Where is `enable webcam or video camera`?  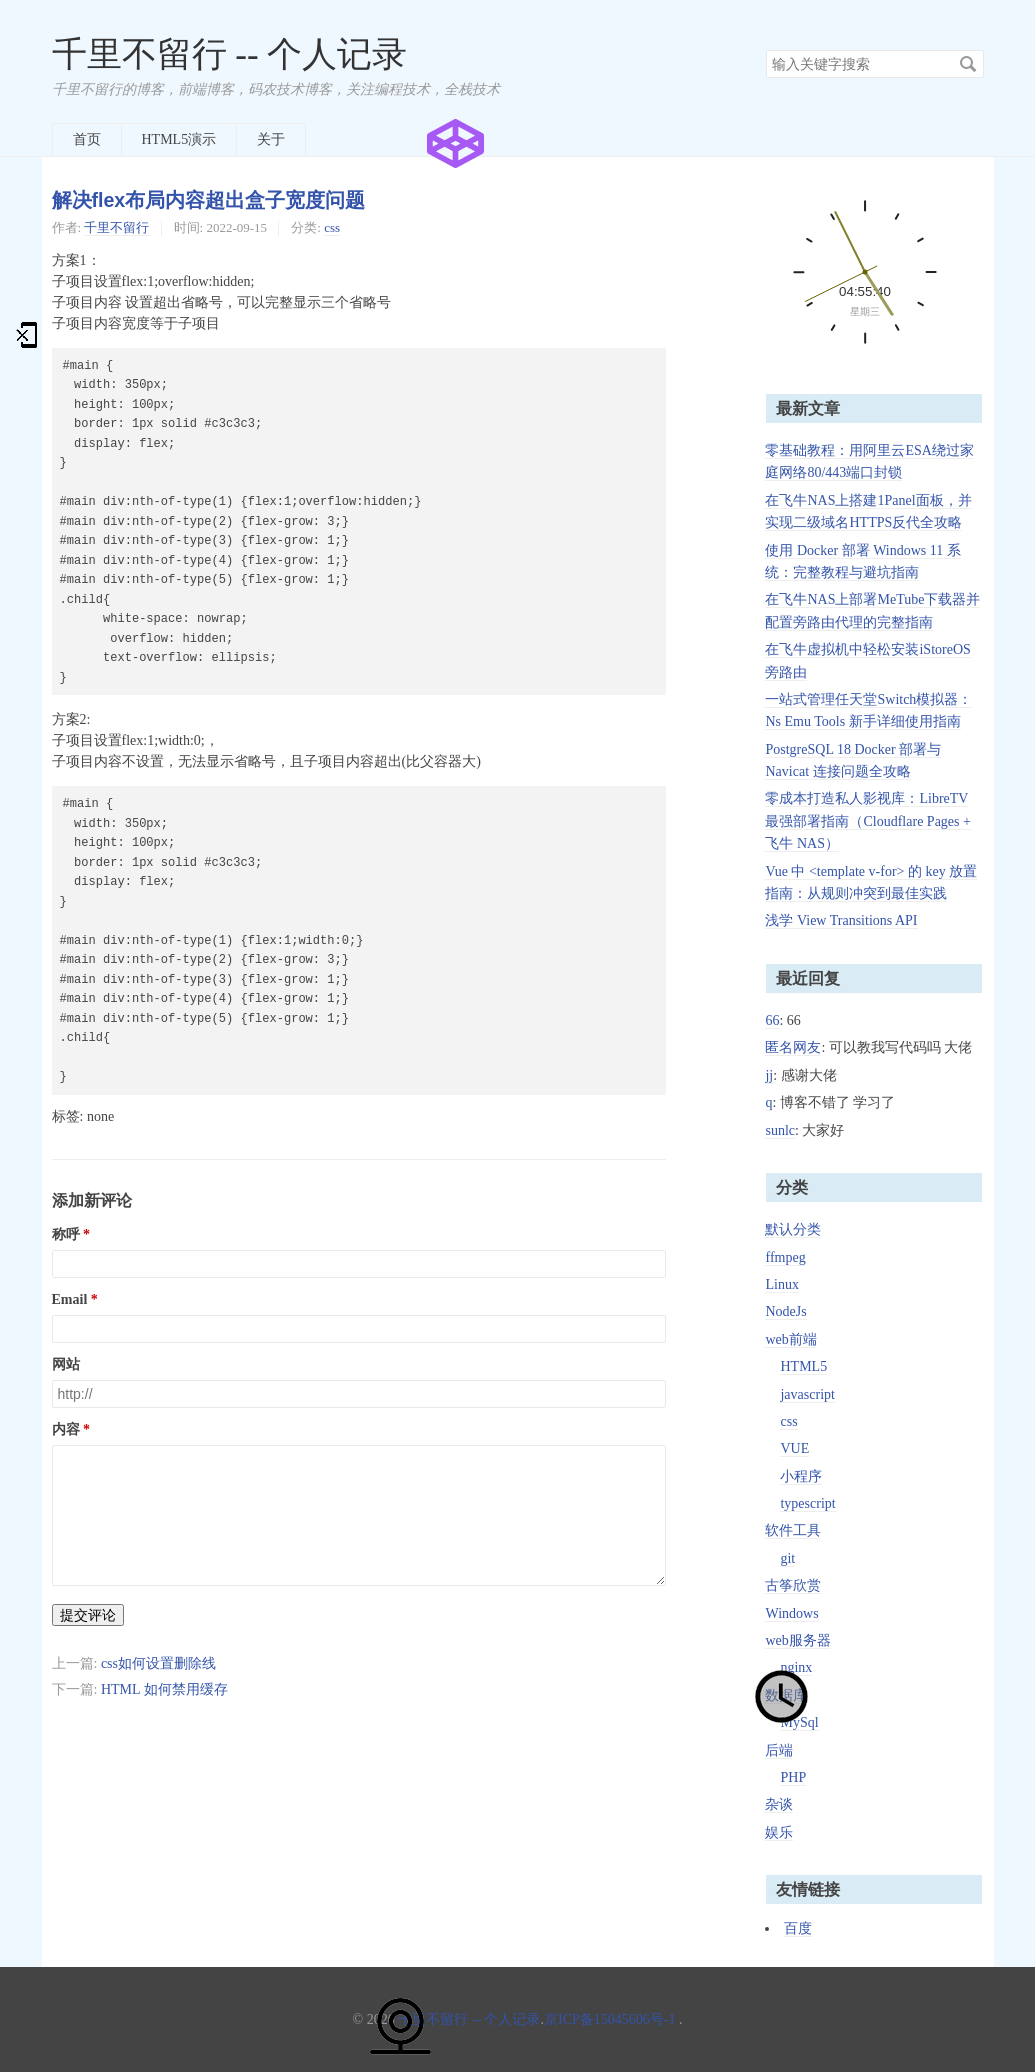
enable webcam or video camera is located at coordinates (400, 2028).